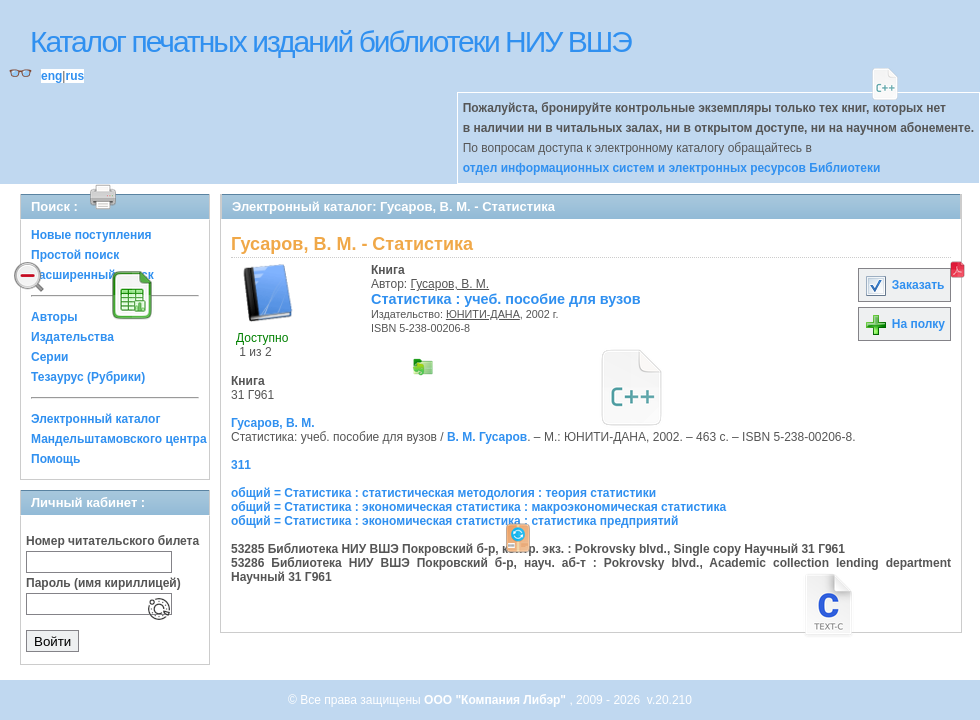 This screenshot has width=980, height=720. Describe the element at coordinates (29, 277) in the screenshot. I see `zoom out of the current view` at that location.